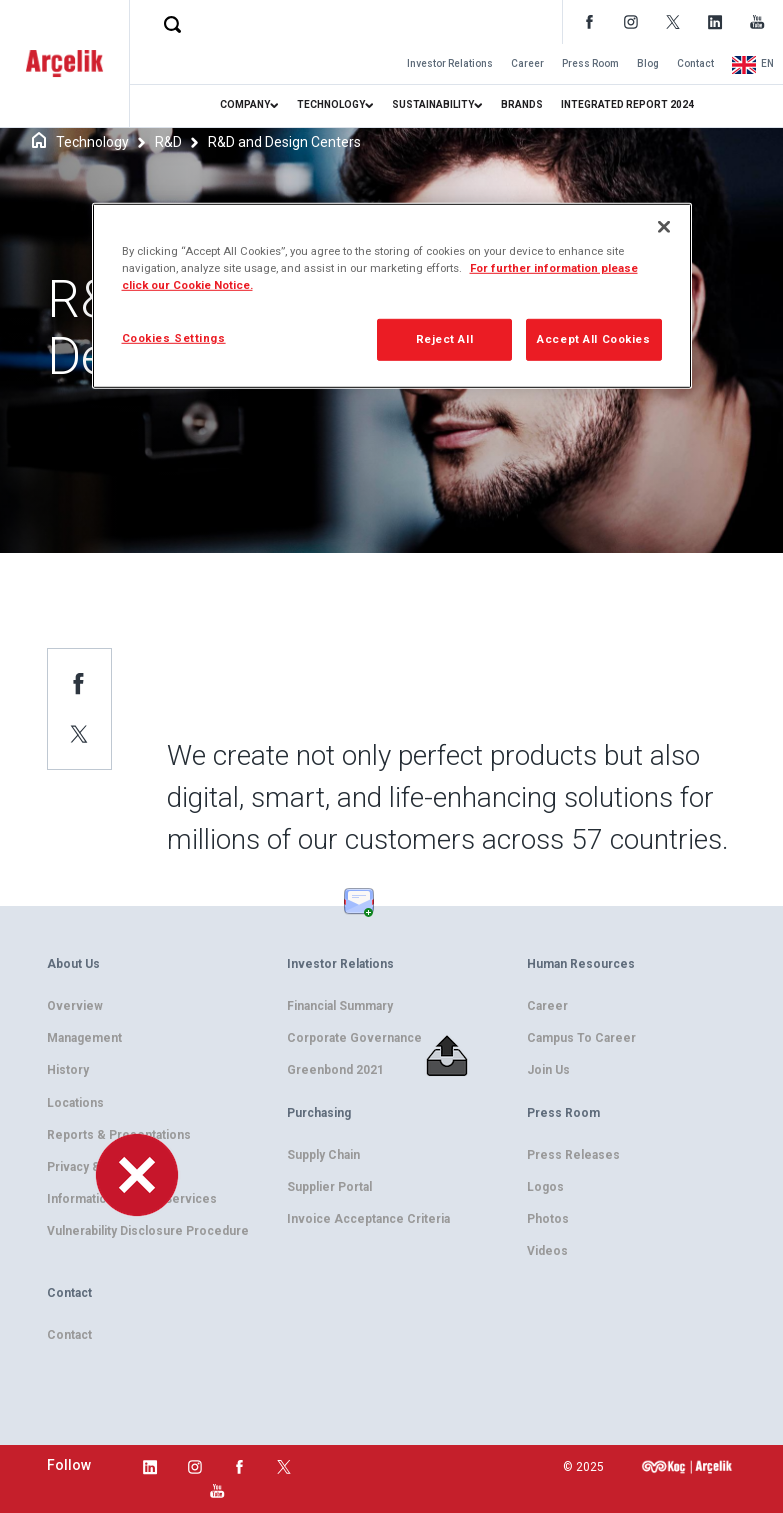  I want to click on compose a new email message, so click(359, 901).